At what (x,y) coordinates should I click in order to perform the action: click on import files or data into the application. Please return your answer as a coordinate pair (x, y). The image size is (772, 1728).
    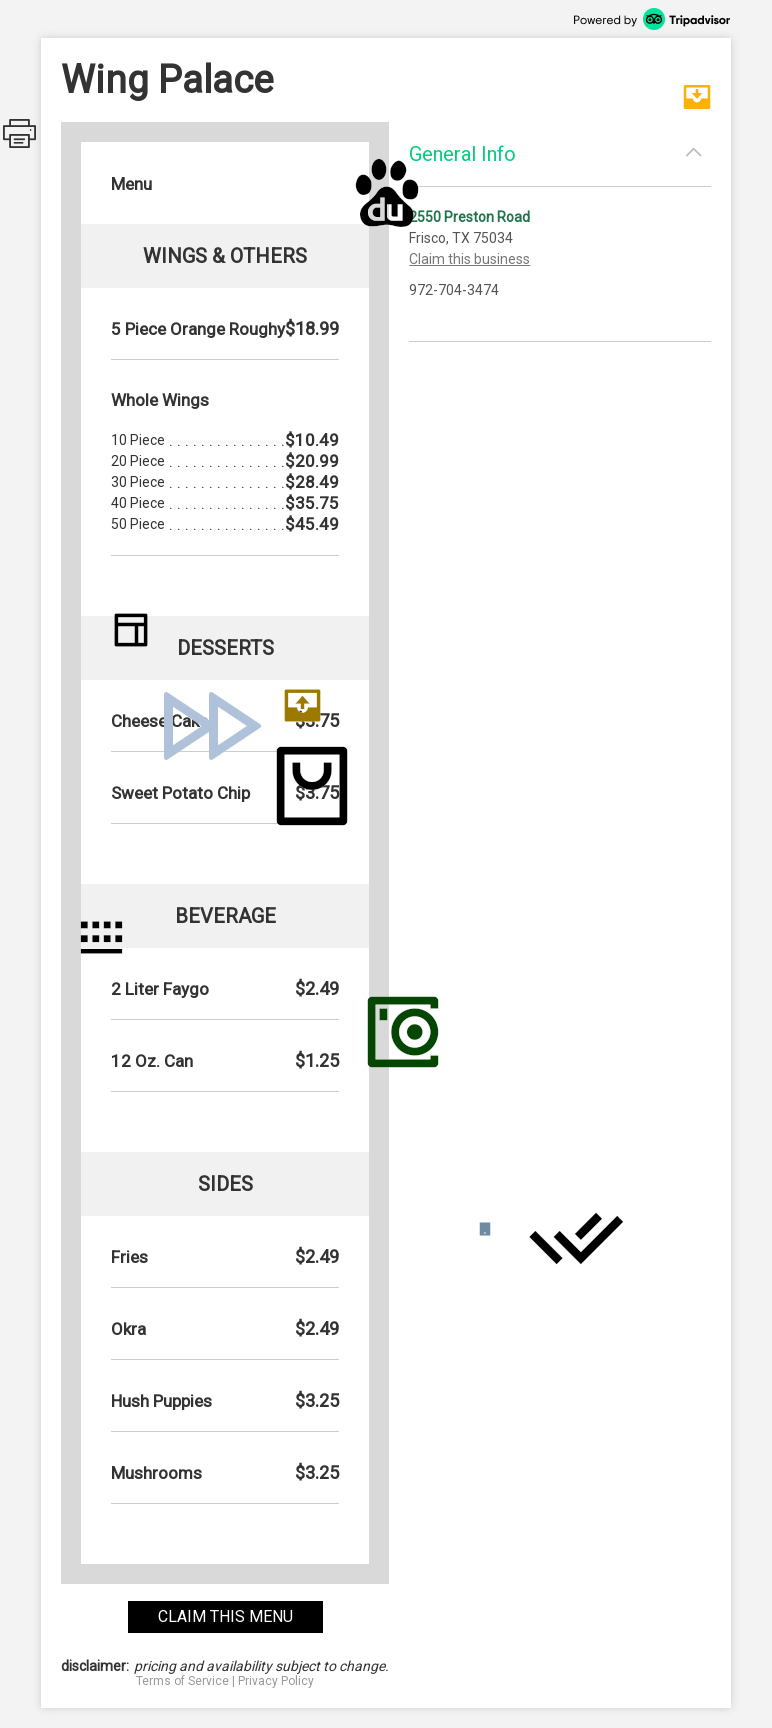
    Looking at the image, I should click on (697, 97).